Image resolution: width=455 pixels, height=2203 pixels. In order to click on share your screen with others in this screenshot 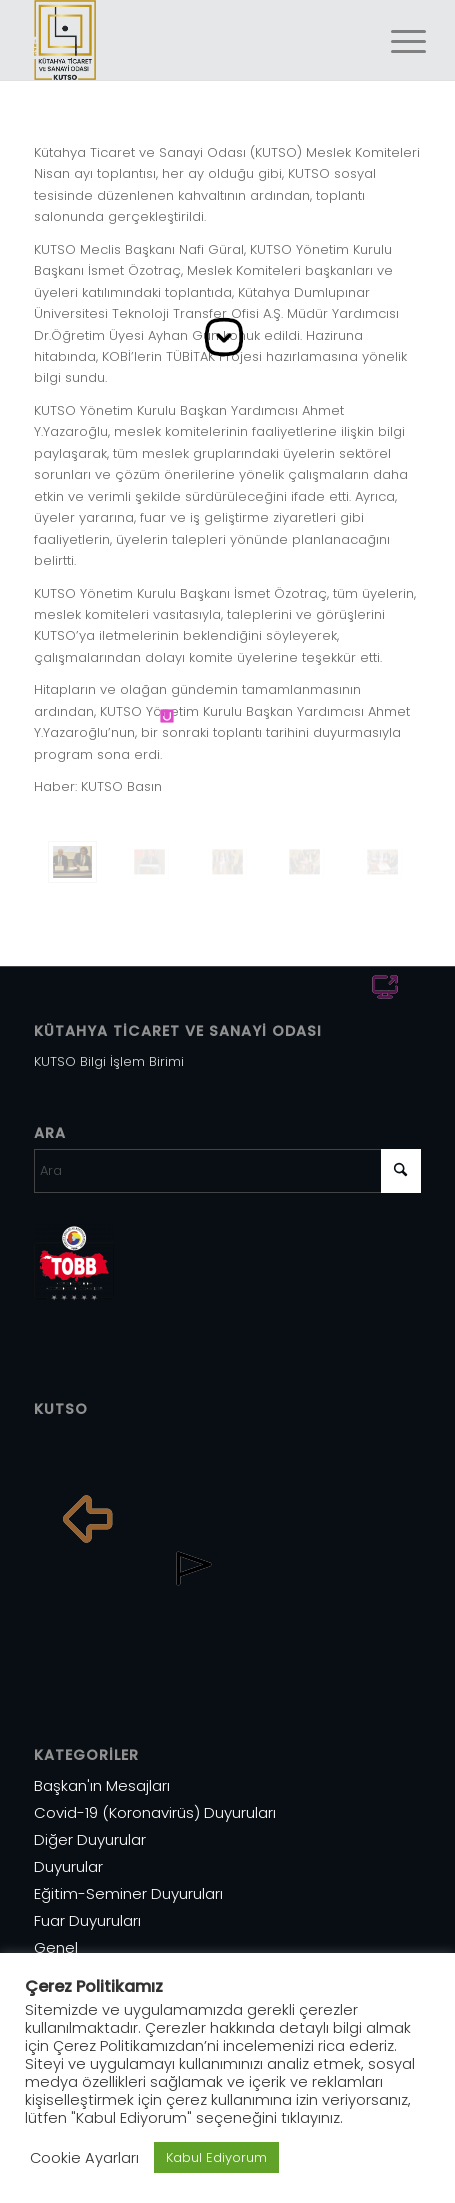, I will do `click(385, 987)`.